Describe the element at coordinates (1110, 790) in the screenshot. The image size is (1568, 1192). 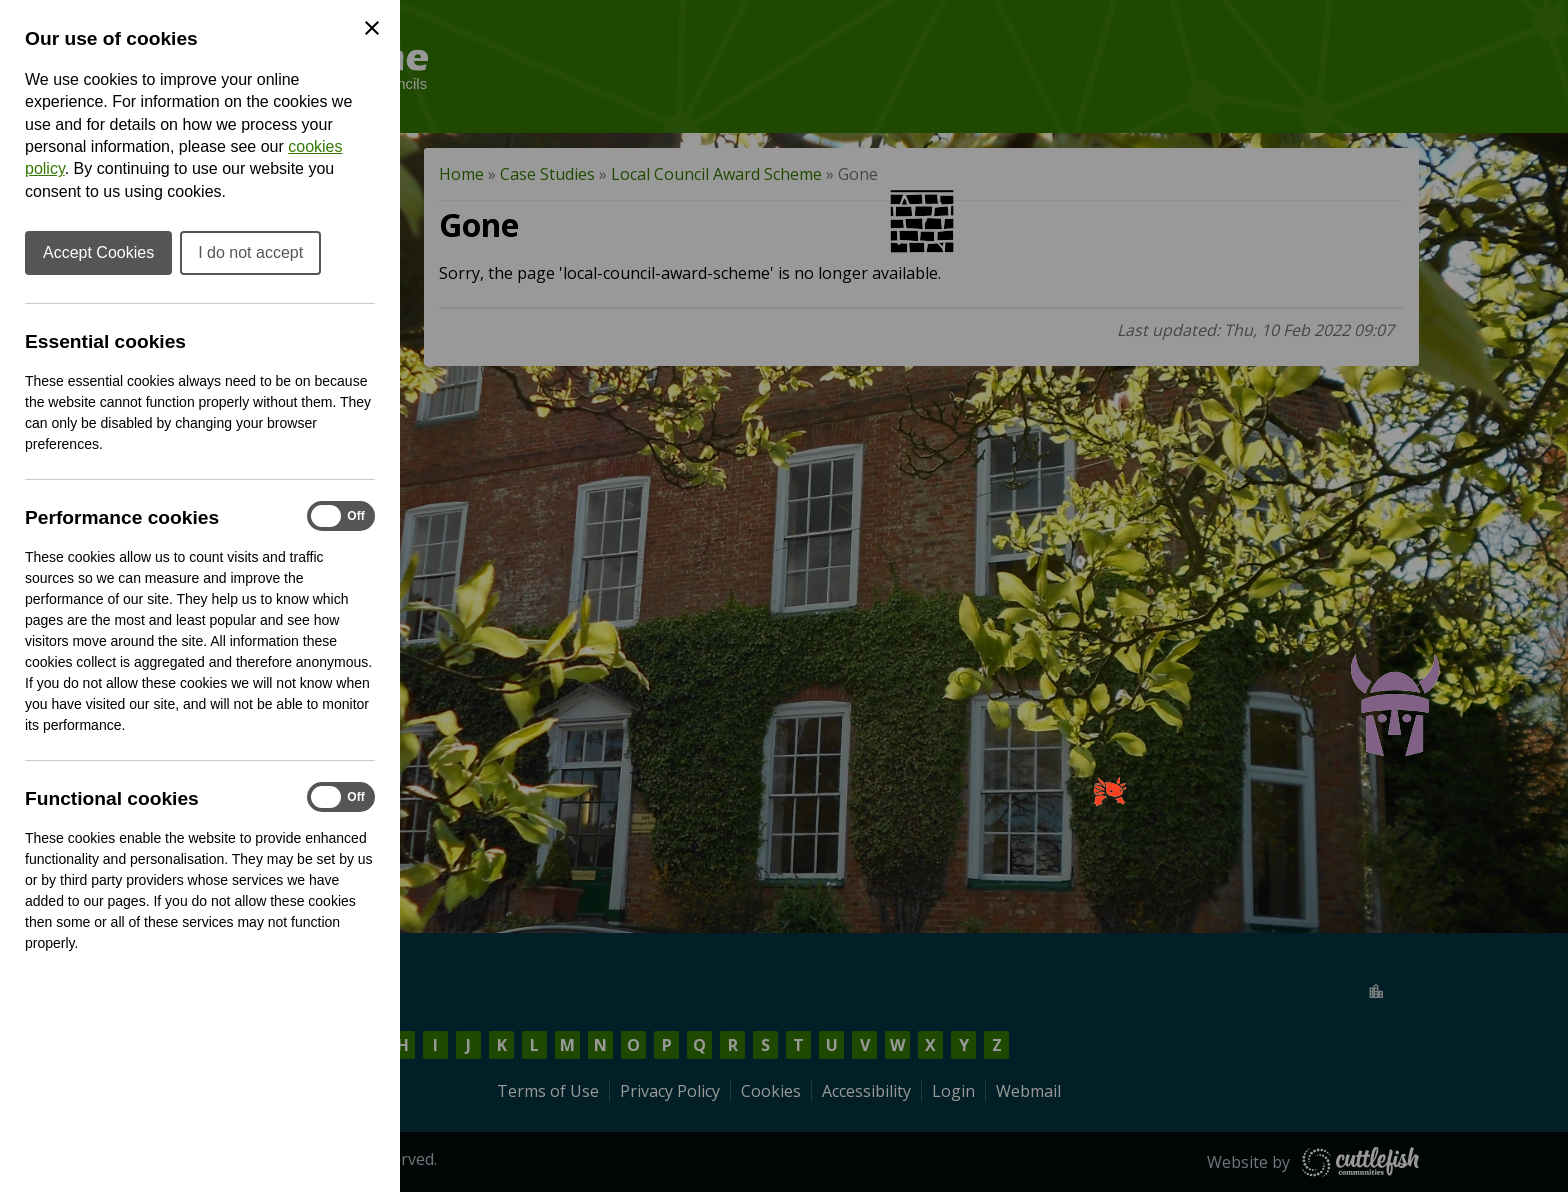
I see `axolotl character or mascot icon` at that location.